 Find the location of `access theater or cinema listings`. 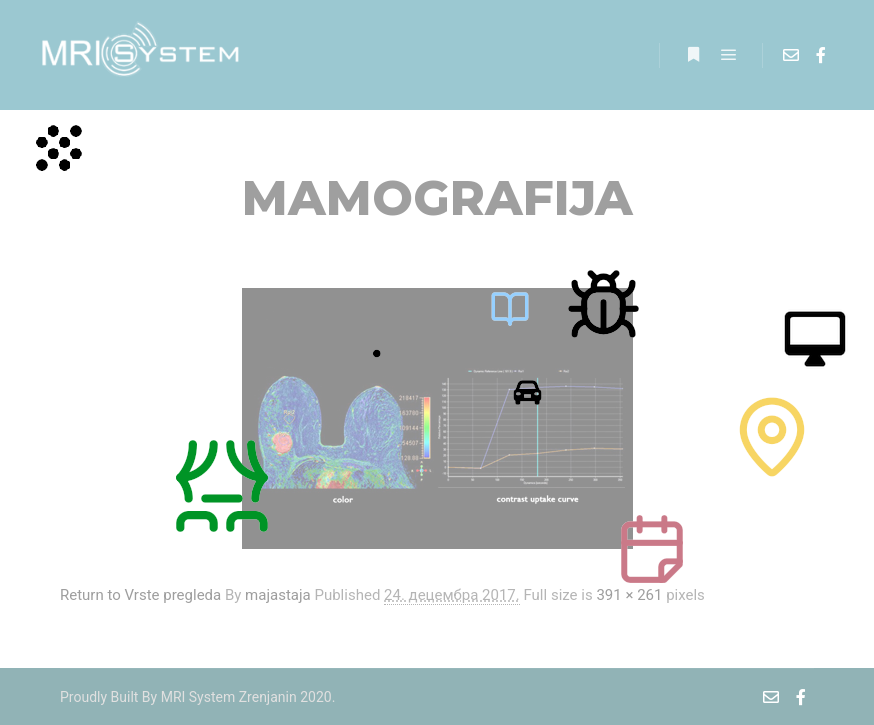

access theater or cinema listings is located at coordinates (222, 486).